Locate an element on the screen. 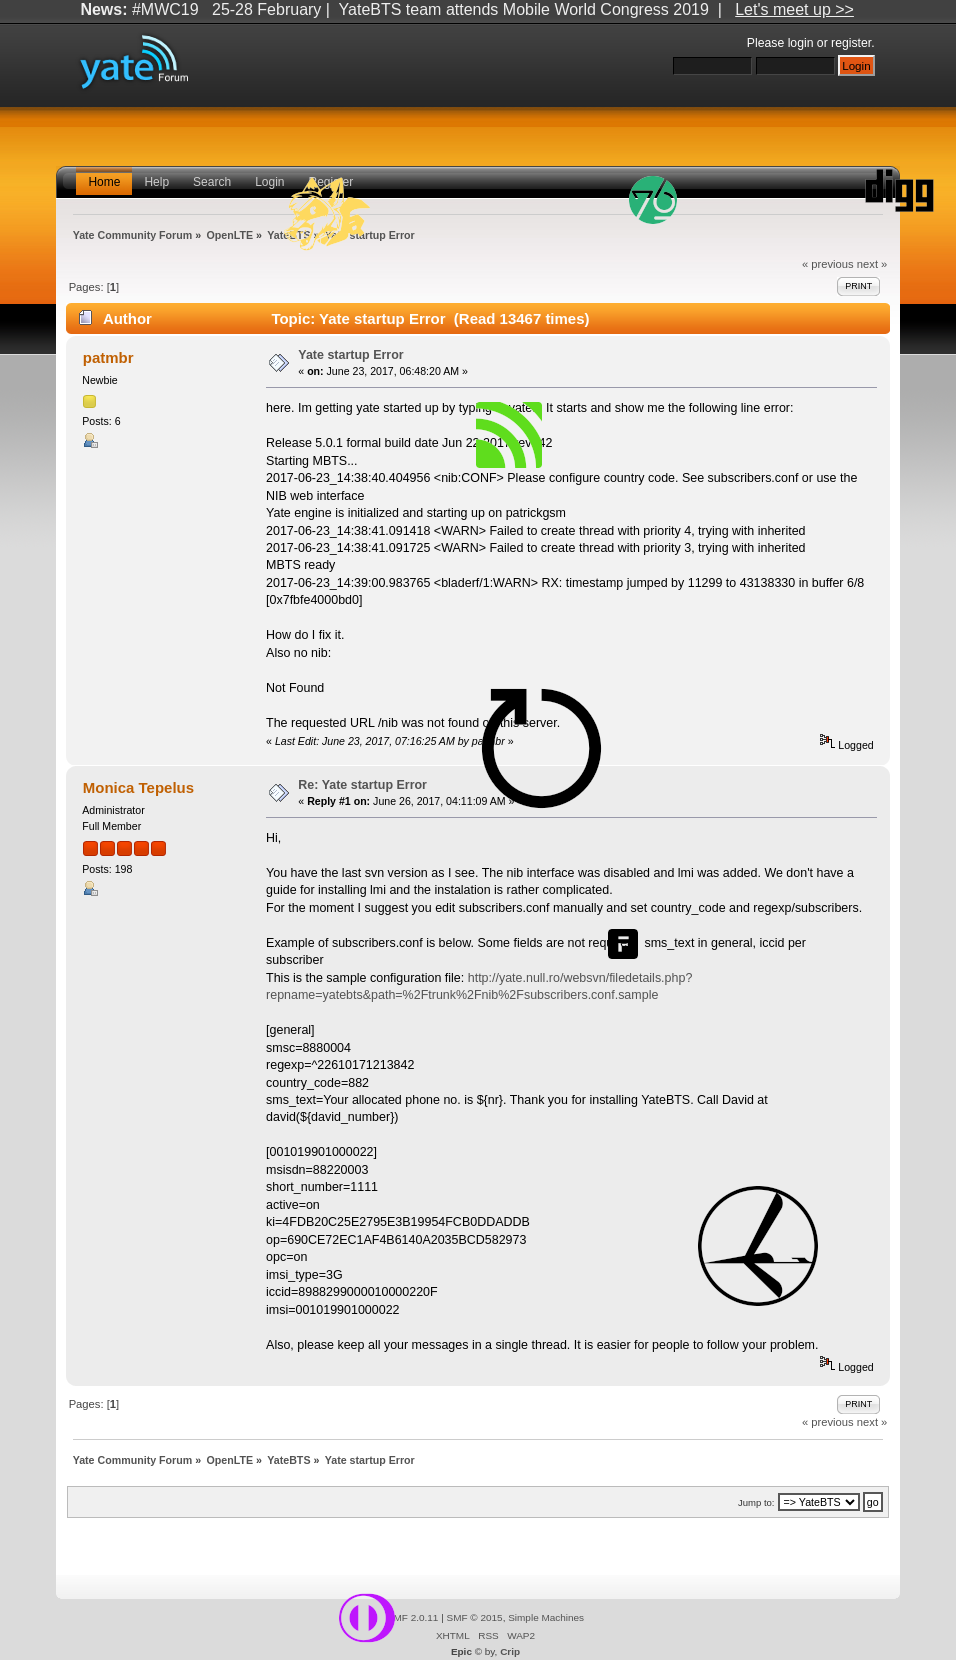 The image size is (956, 1660). reset or restore to default settings is located at coordinates (541, 748).